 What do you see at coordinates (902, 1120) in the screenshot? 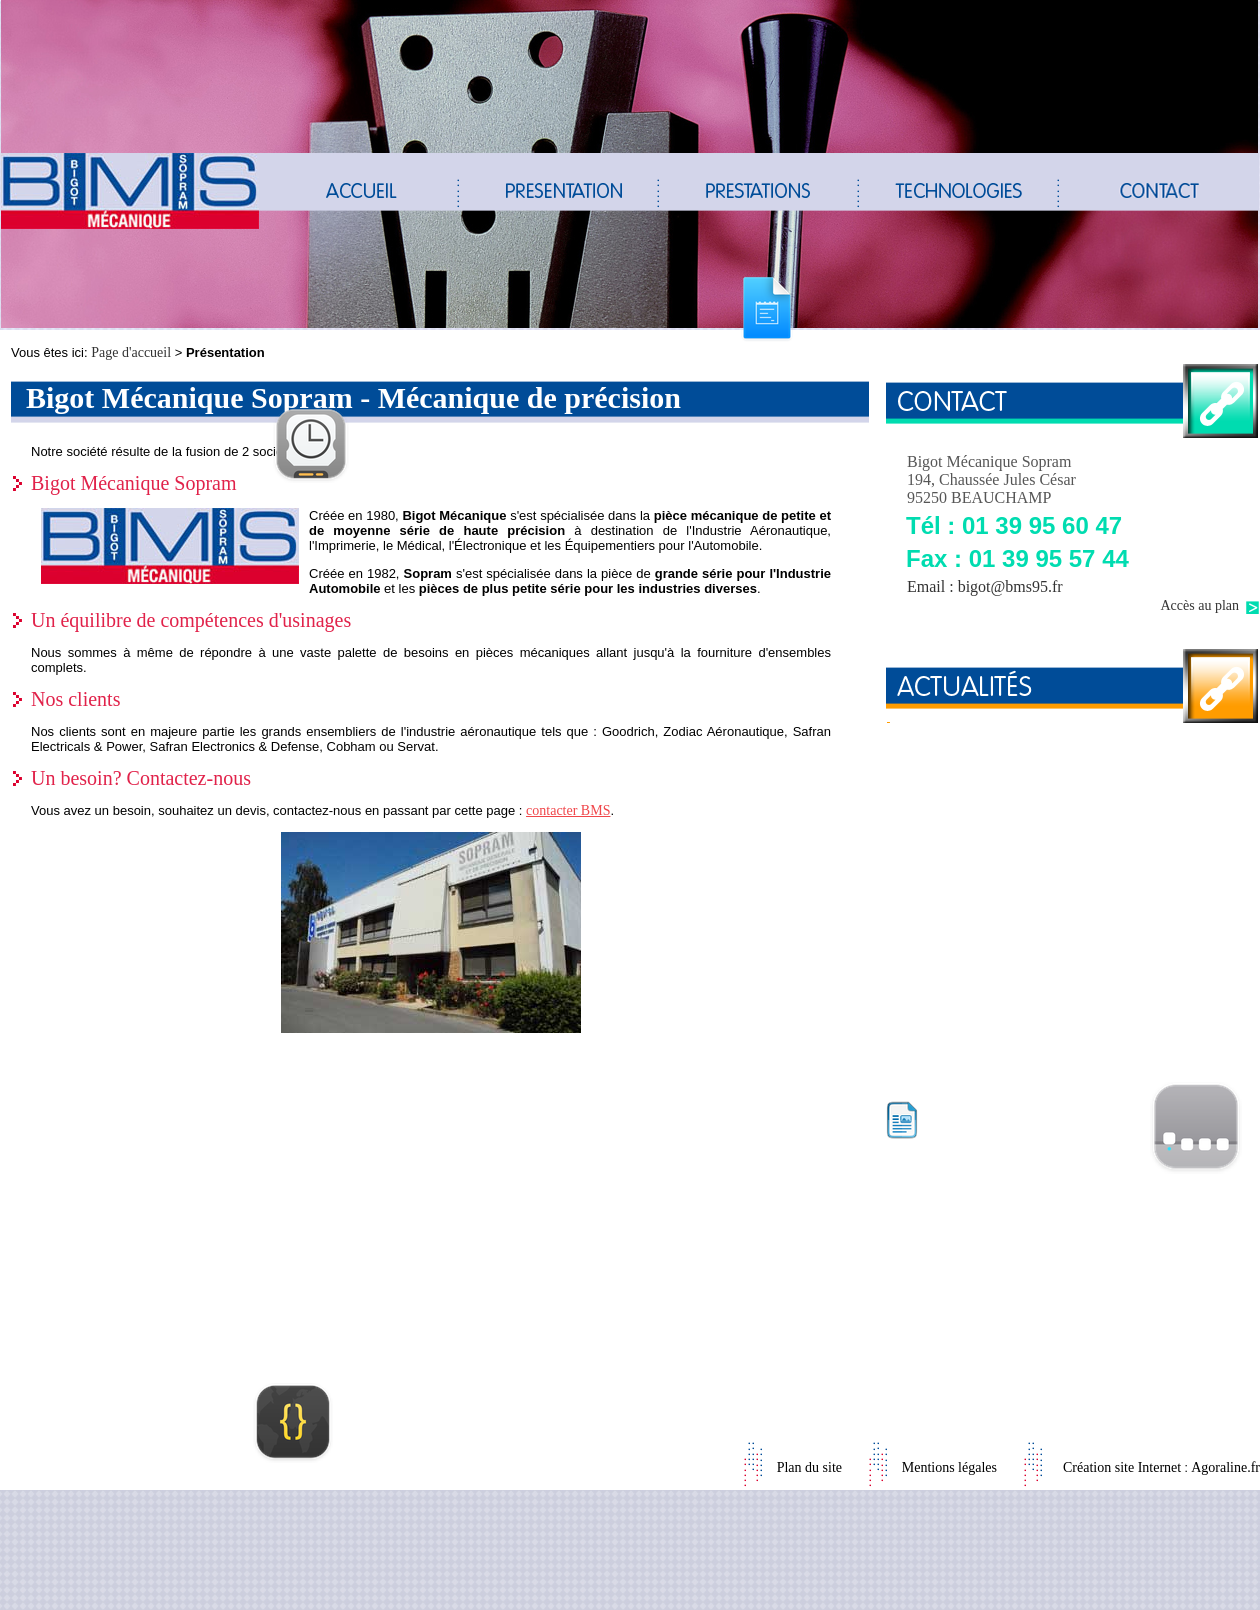
I see `open a libreoffice writer document` at bounding box center [902, 1120].